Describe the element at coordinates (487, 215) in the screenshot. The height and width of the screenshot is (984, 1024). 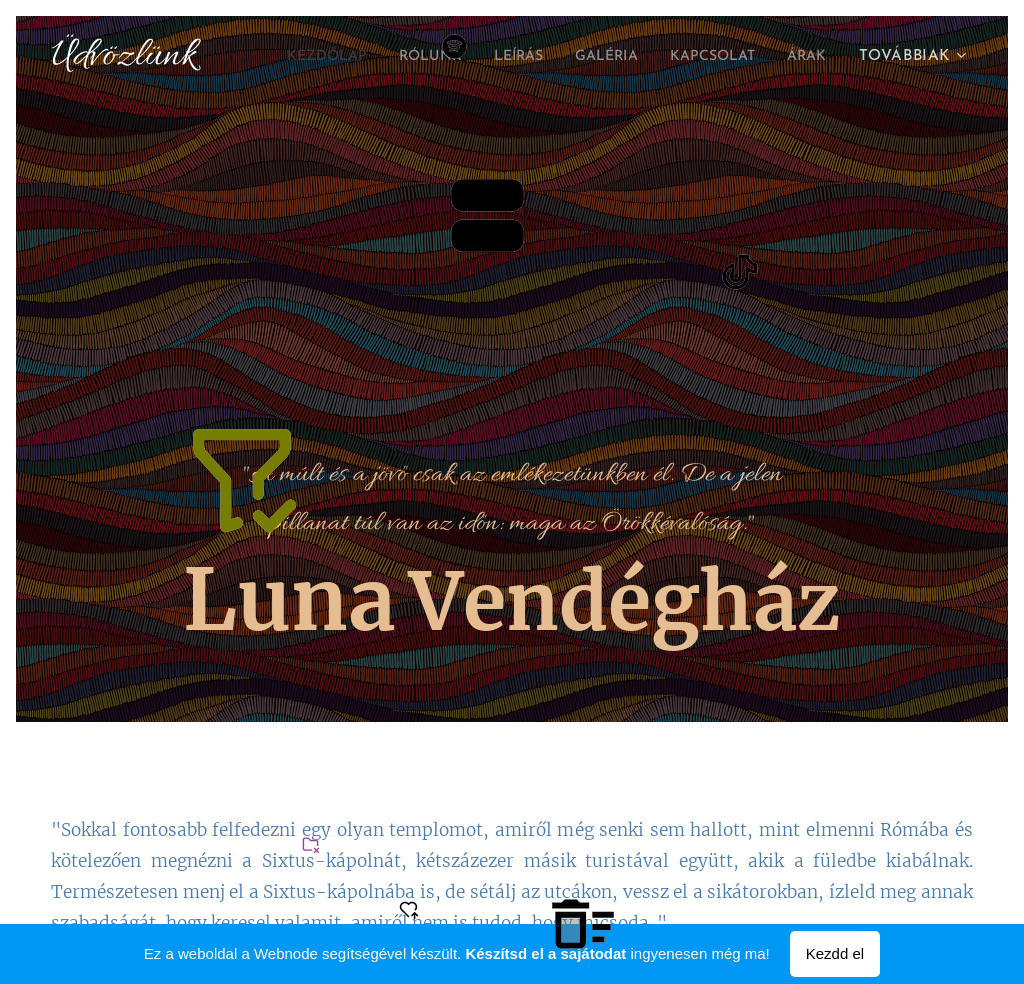
I see `switch to list view` at that location.